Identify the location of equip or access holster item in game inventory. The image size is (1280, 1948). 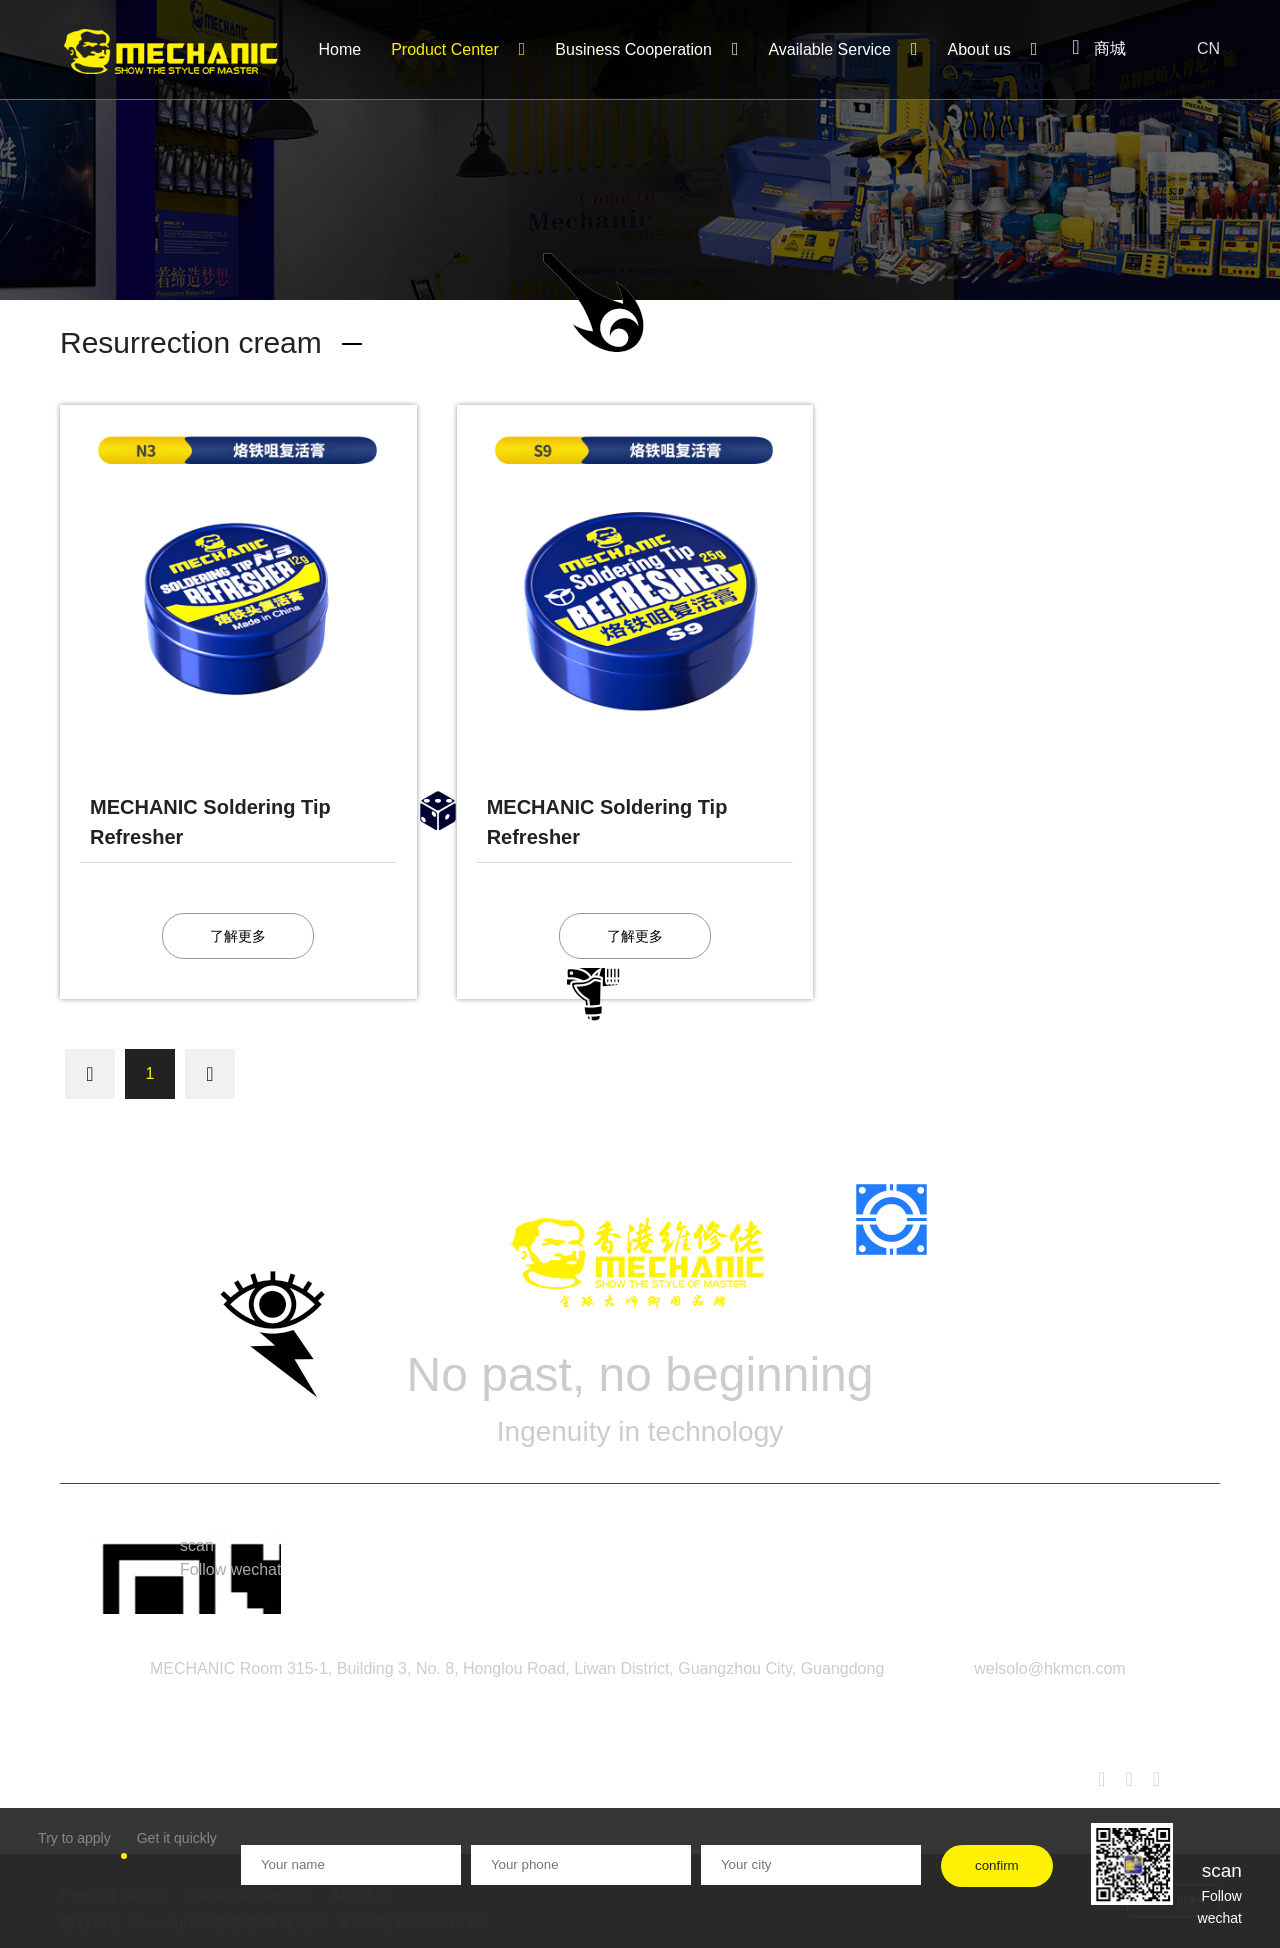
(593, 994).